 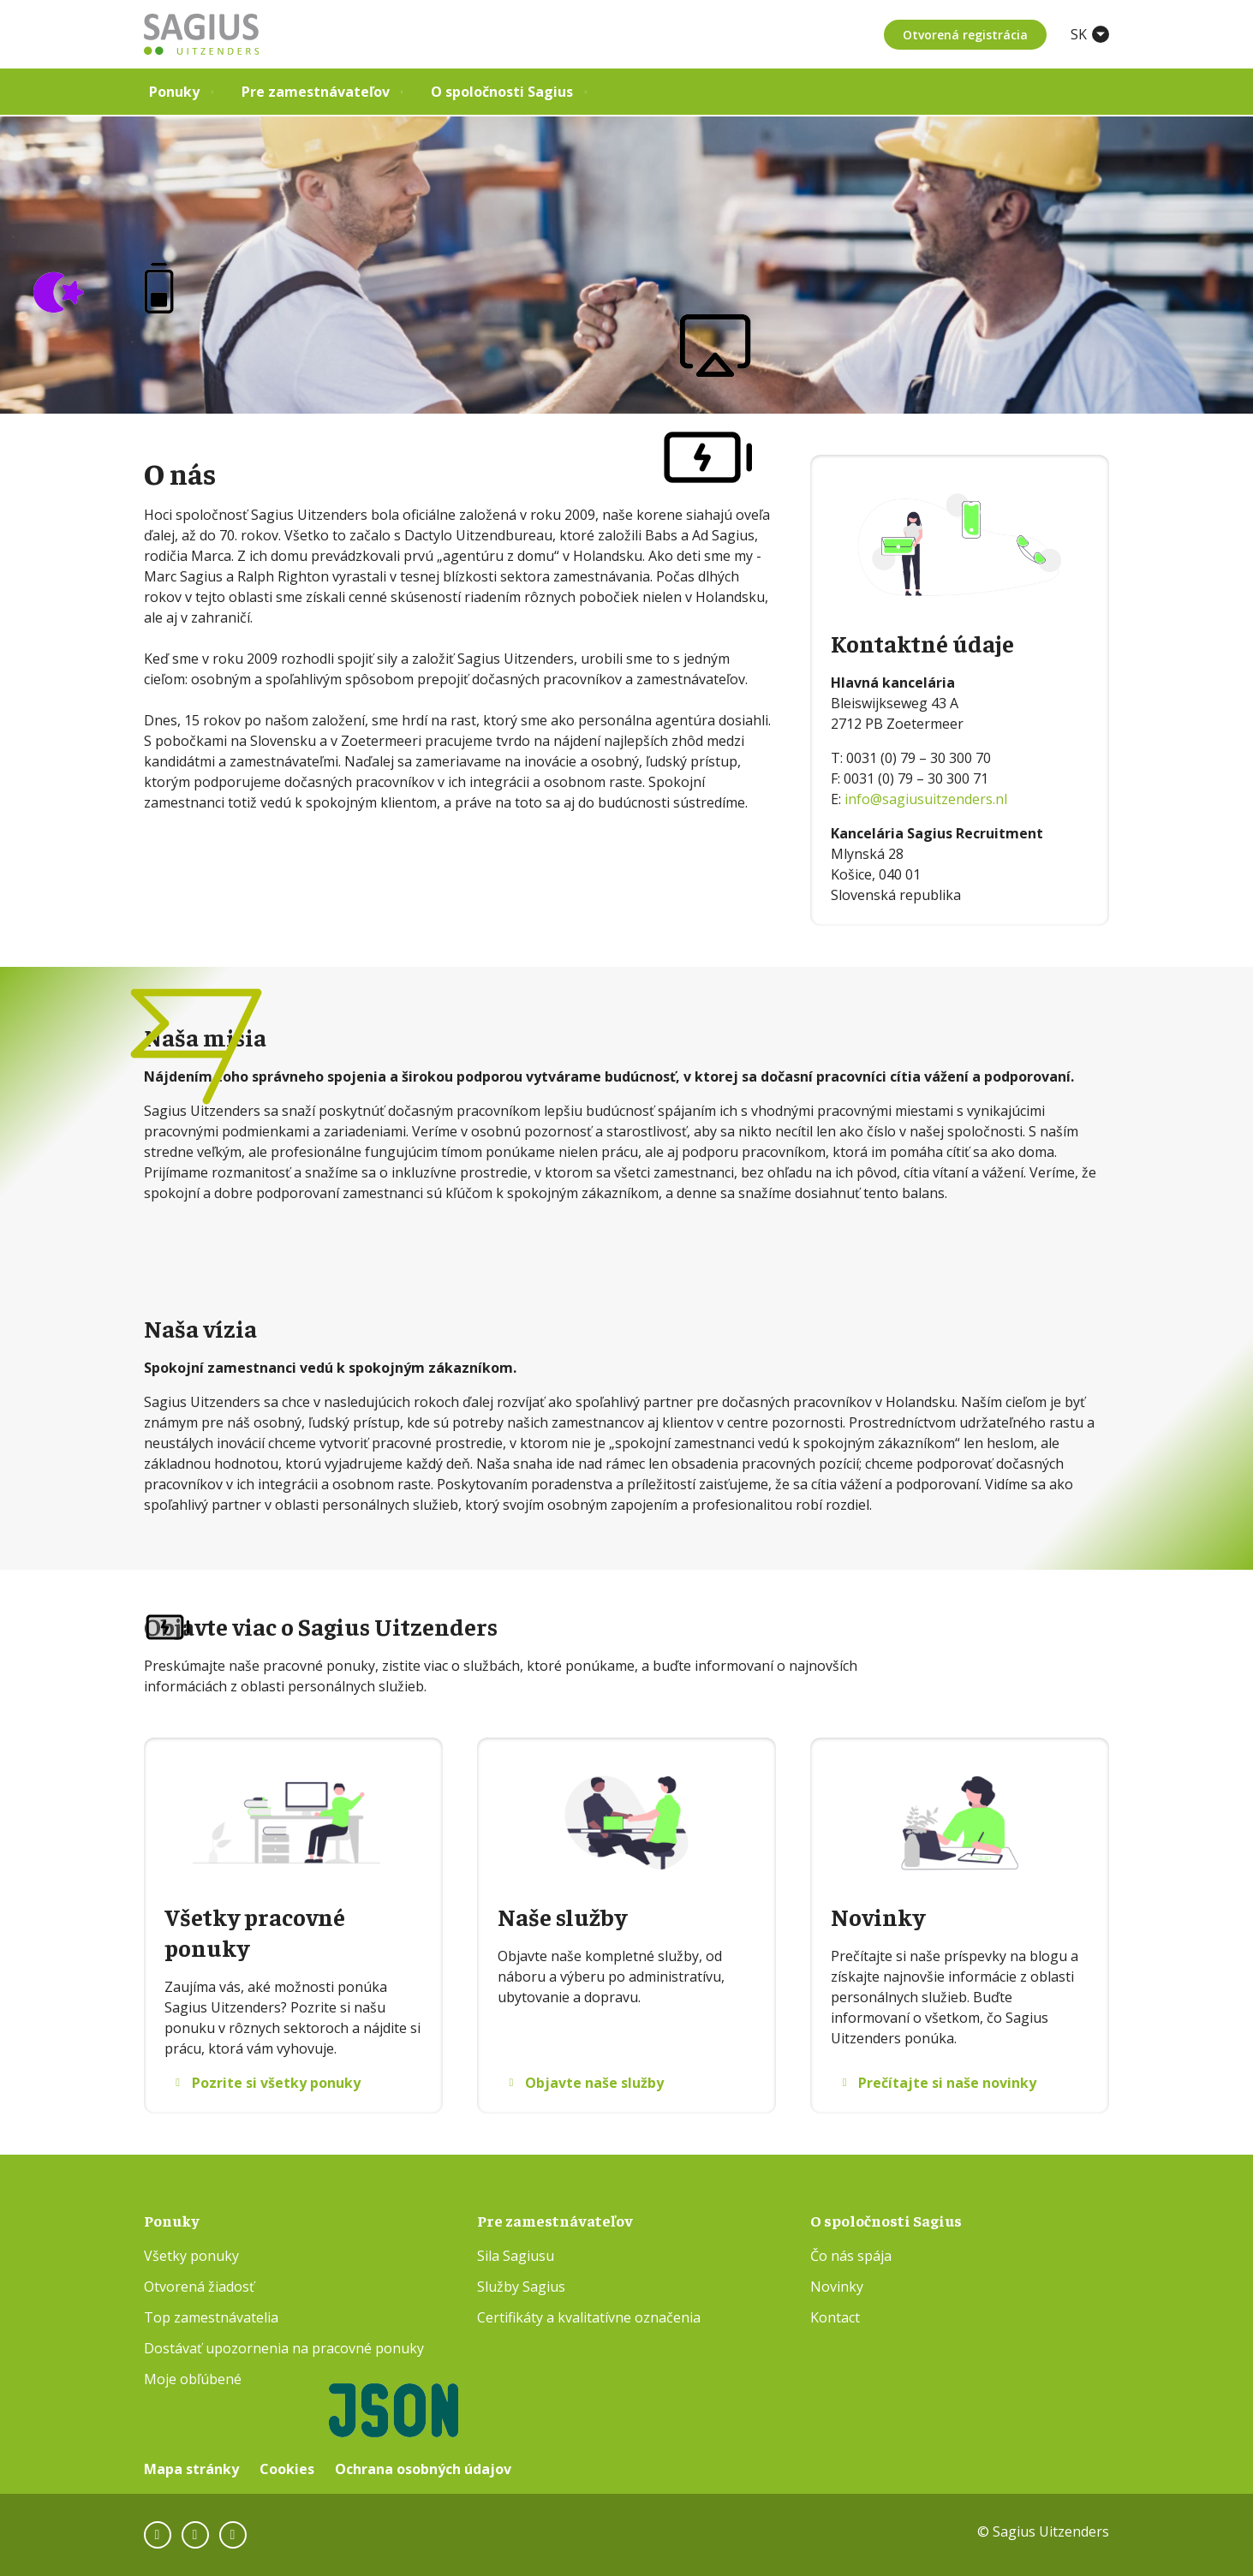 I want to click on view or edit JSON data, so click(x=393, y=2410).